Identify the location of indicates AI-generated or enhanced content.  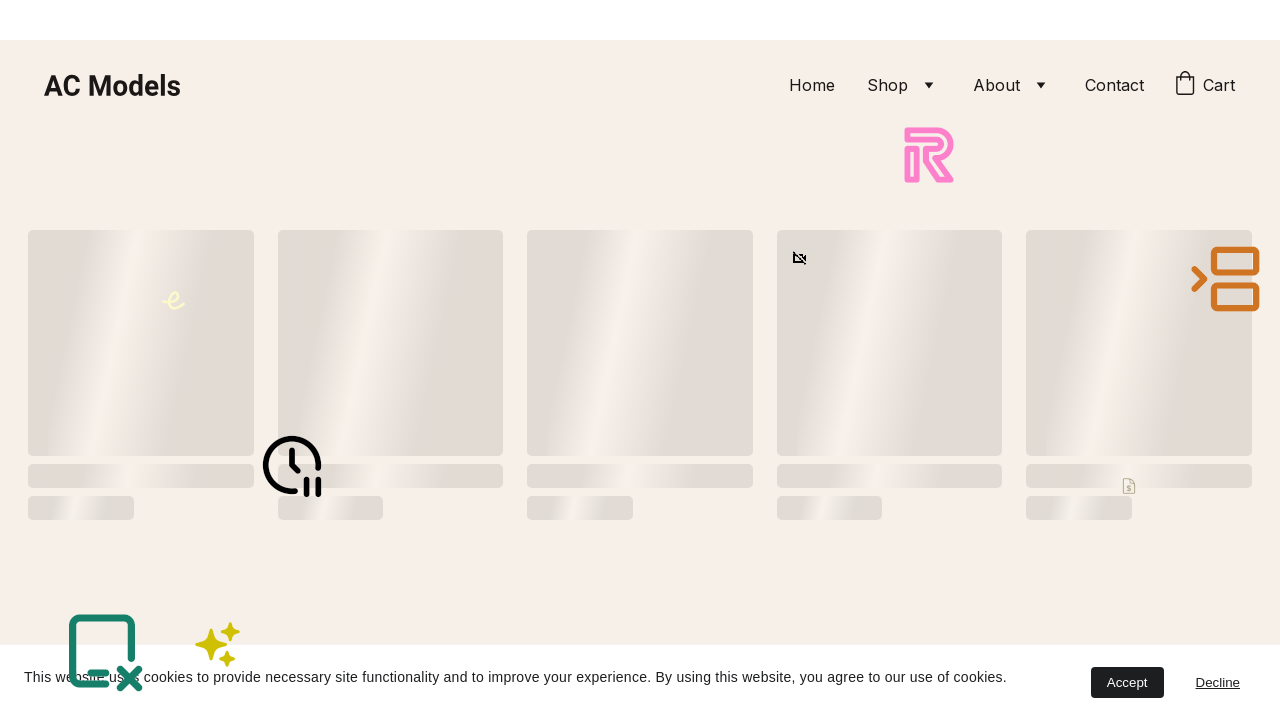
(217, 644).